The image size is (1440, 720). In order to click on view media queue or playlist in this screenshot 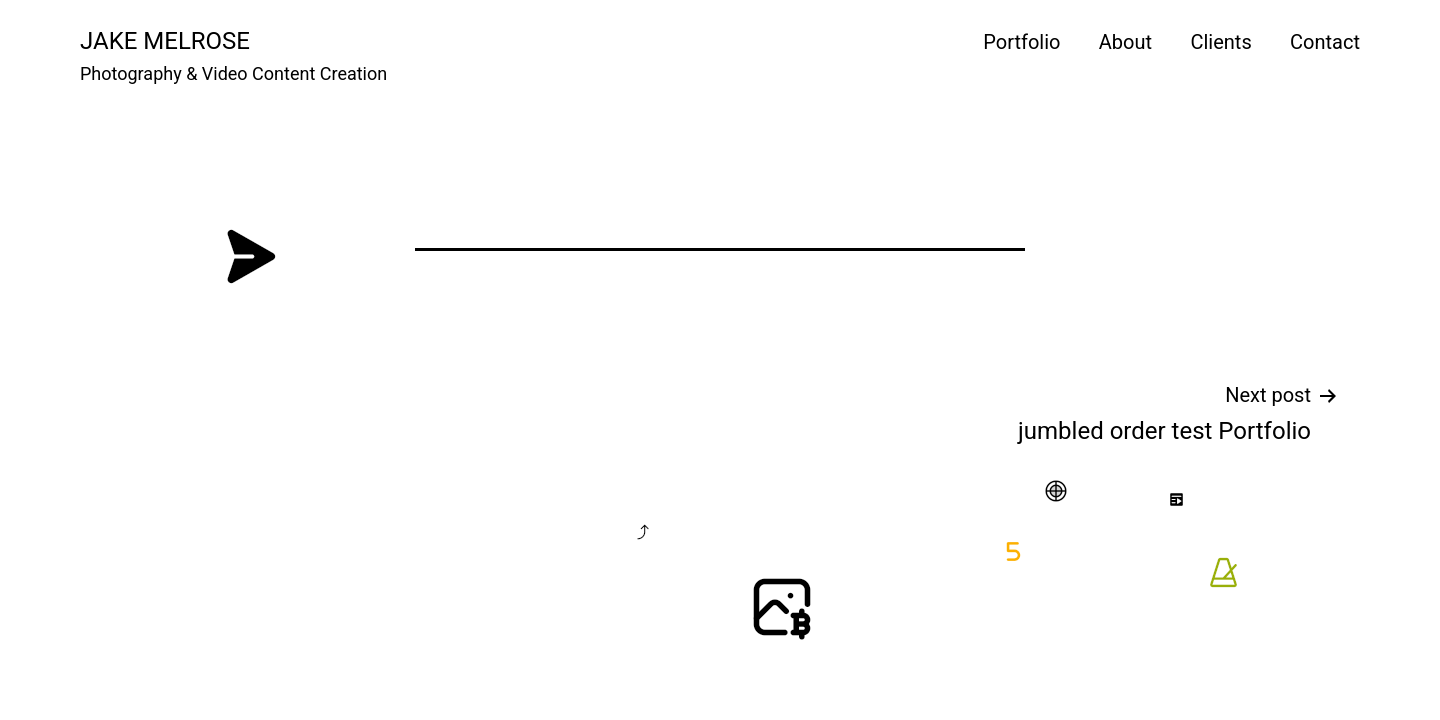, I will do `click(1176, 499)`.